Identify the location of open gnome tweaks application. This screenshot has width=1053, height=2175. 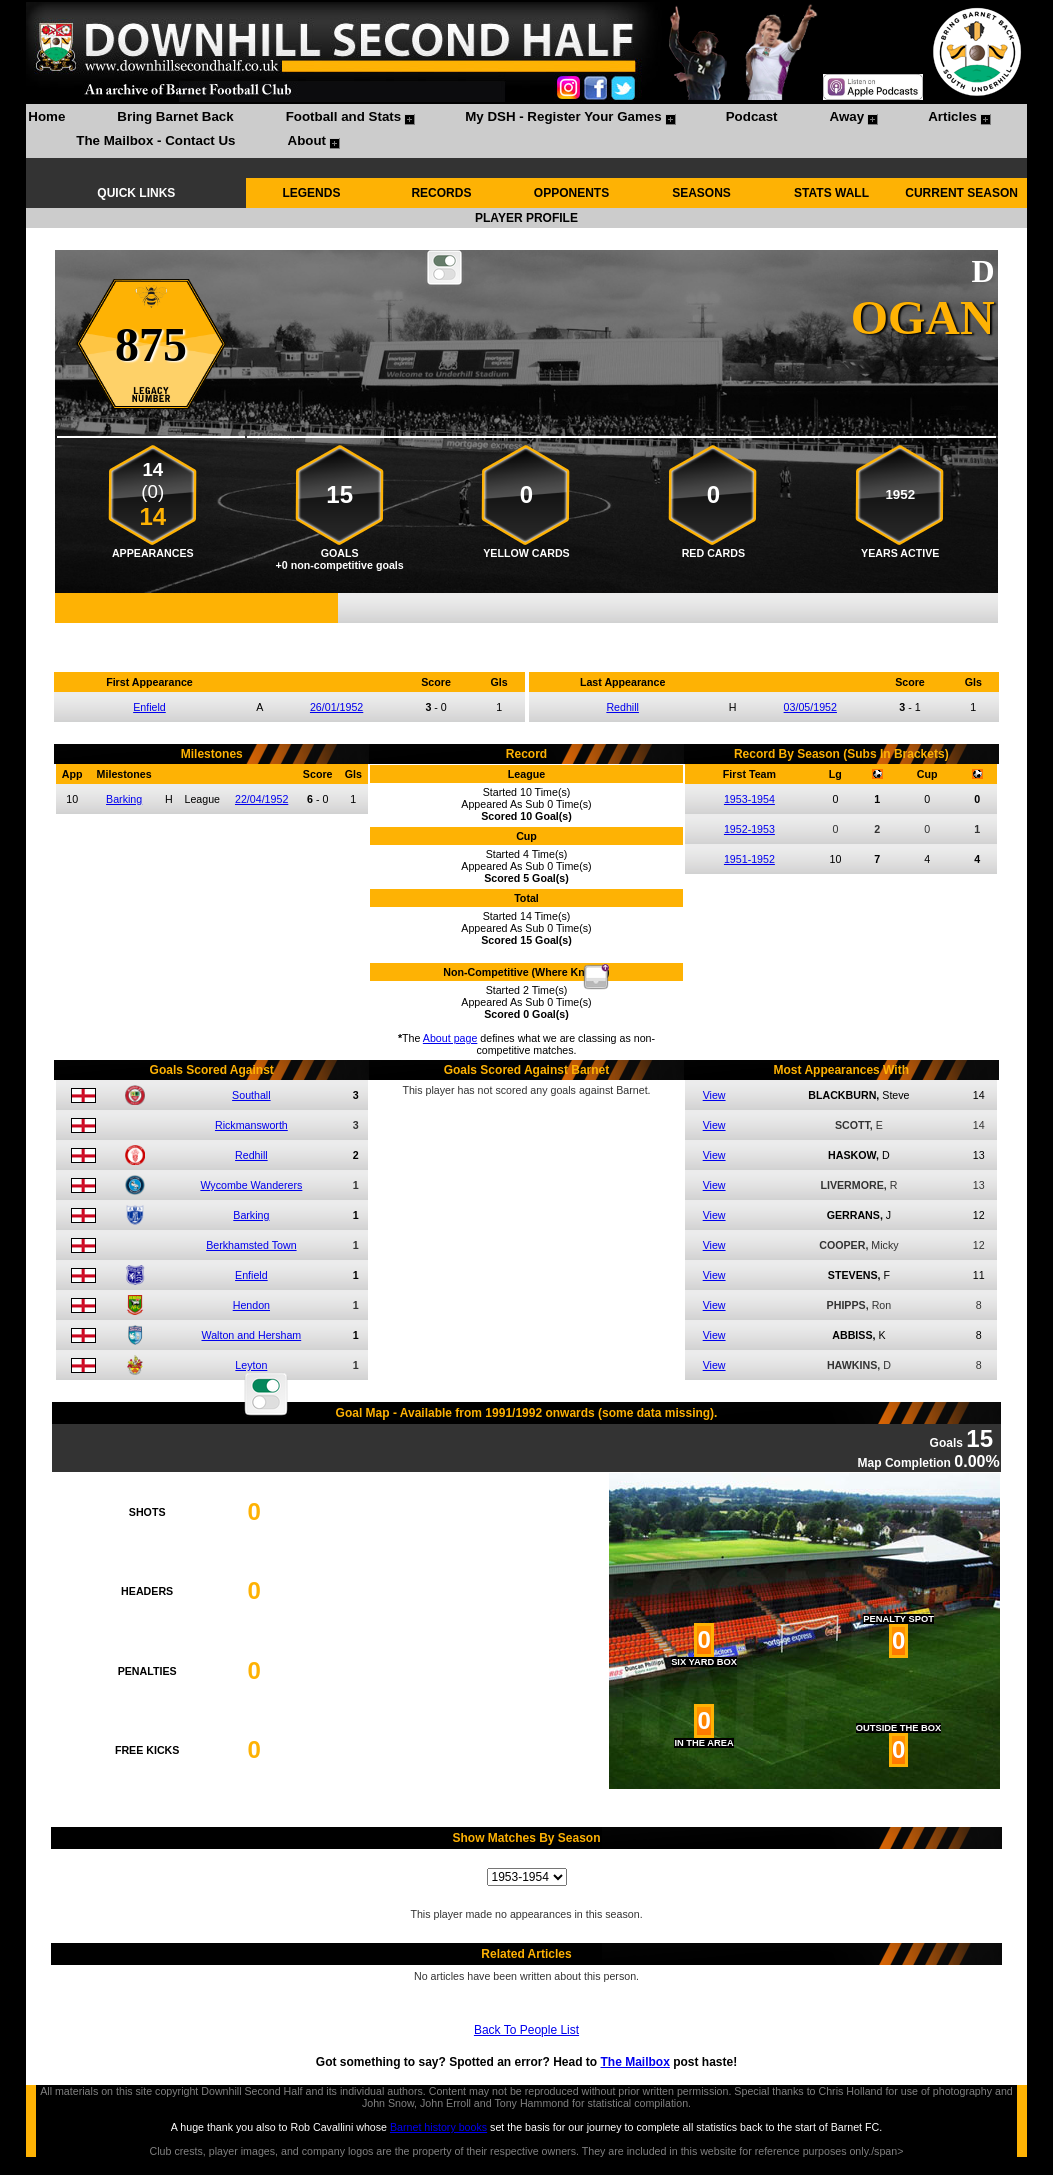
(444, 267).